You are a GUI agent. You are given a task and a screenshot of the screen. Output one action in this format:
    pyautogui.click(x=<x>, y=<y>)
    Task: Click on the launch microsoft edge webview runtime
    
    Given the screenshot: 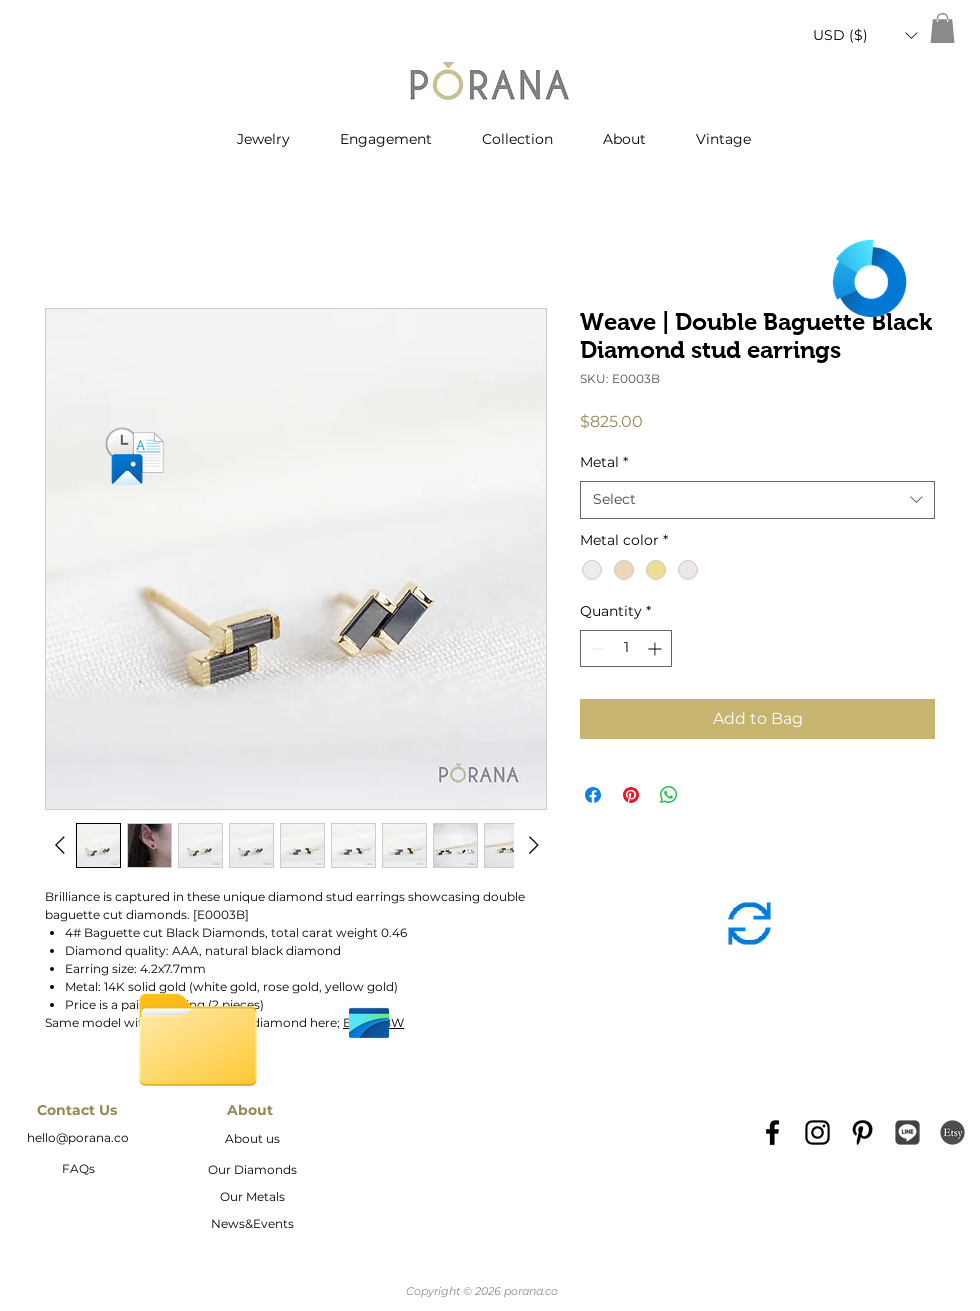 What is the action you would take?
    pyautogui.click(x=369, y=1023)
    